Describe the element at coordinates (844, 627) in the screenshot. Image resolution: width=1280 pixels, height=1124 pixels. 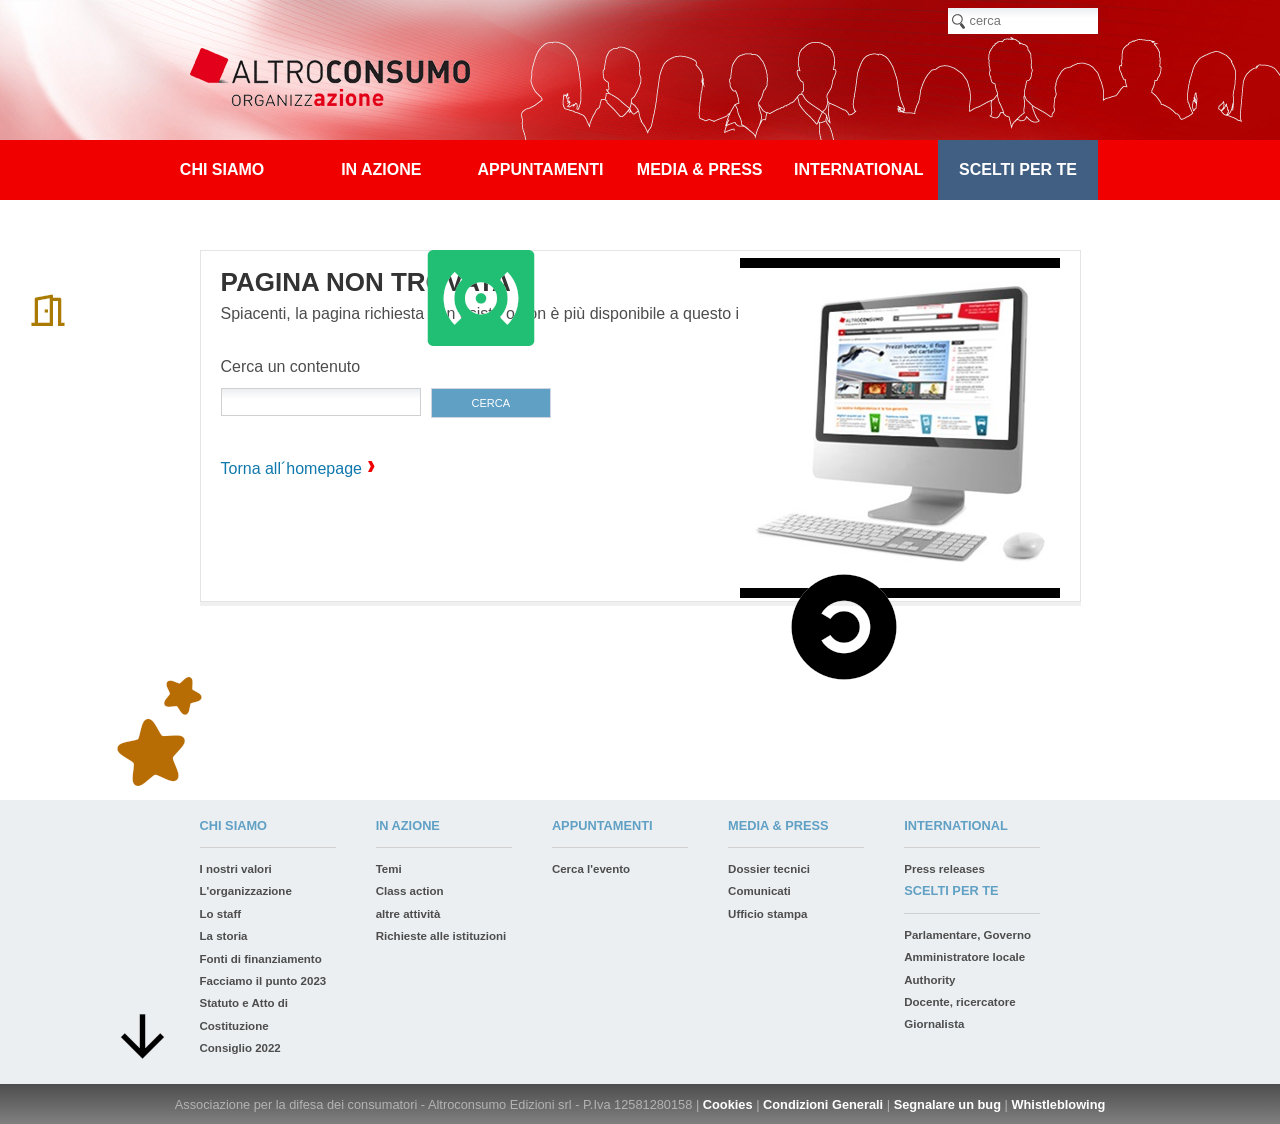
I see `indicates content licensed under copyleft` at that location.